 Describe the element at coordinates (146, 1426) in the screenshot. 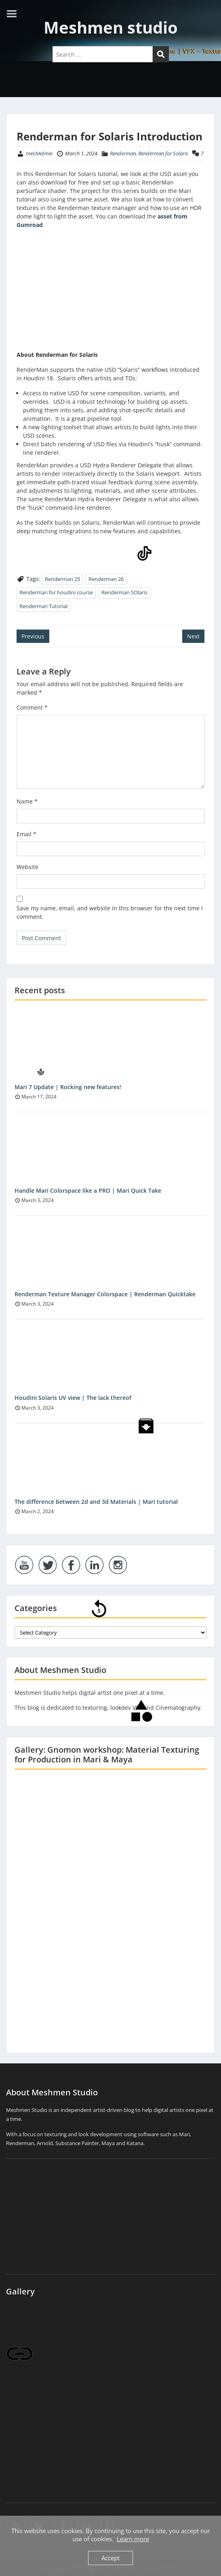

I see `archive selected items` at that location.